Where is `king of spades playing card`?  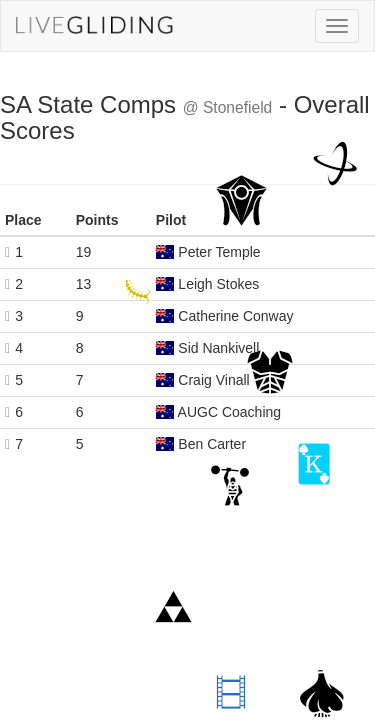
king of spades playing card is located at coordinates (314, 464).